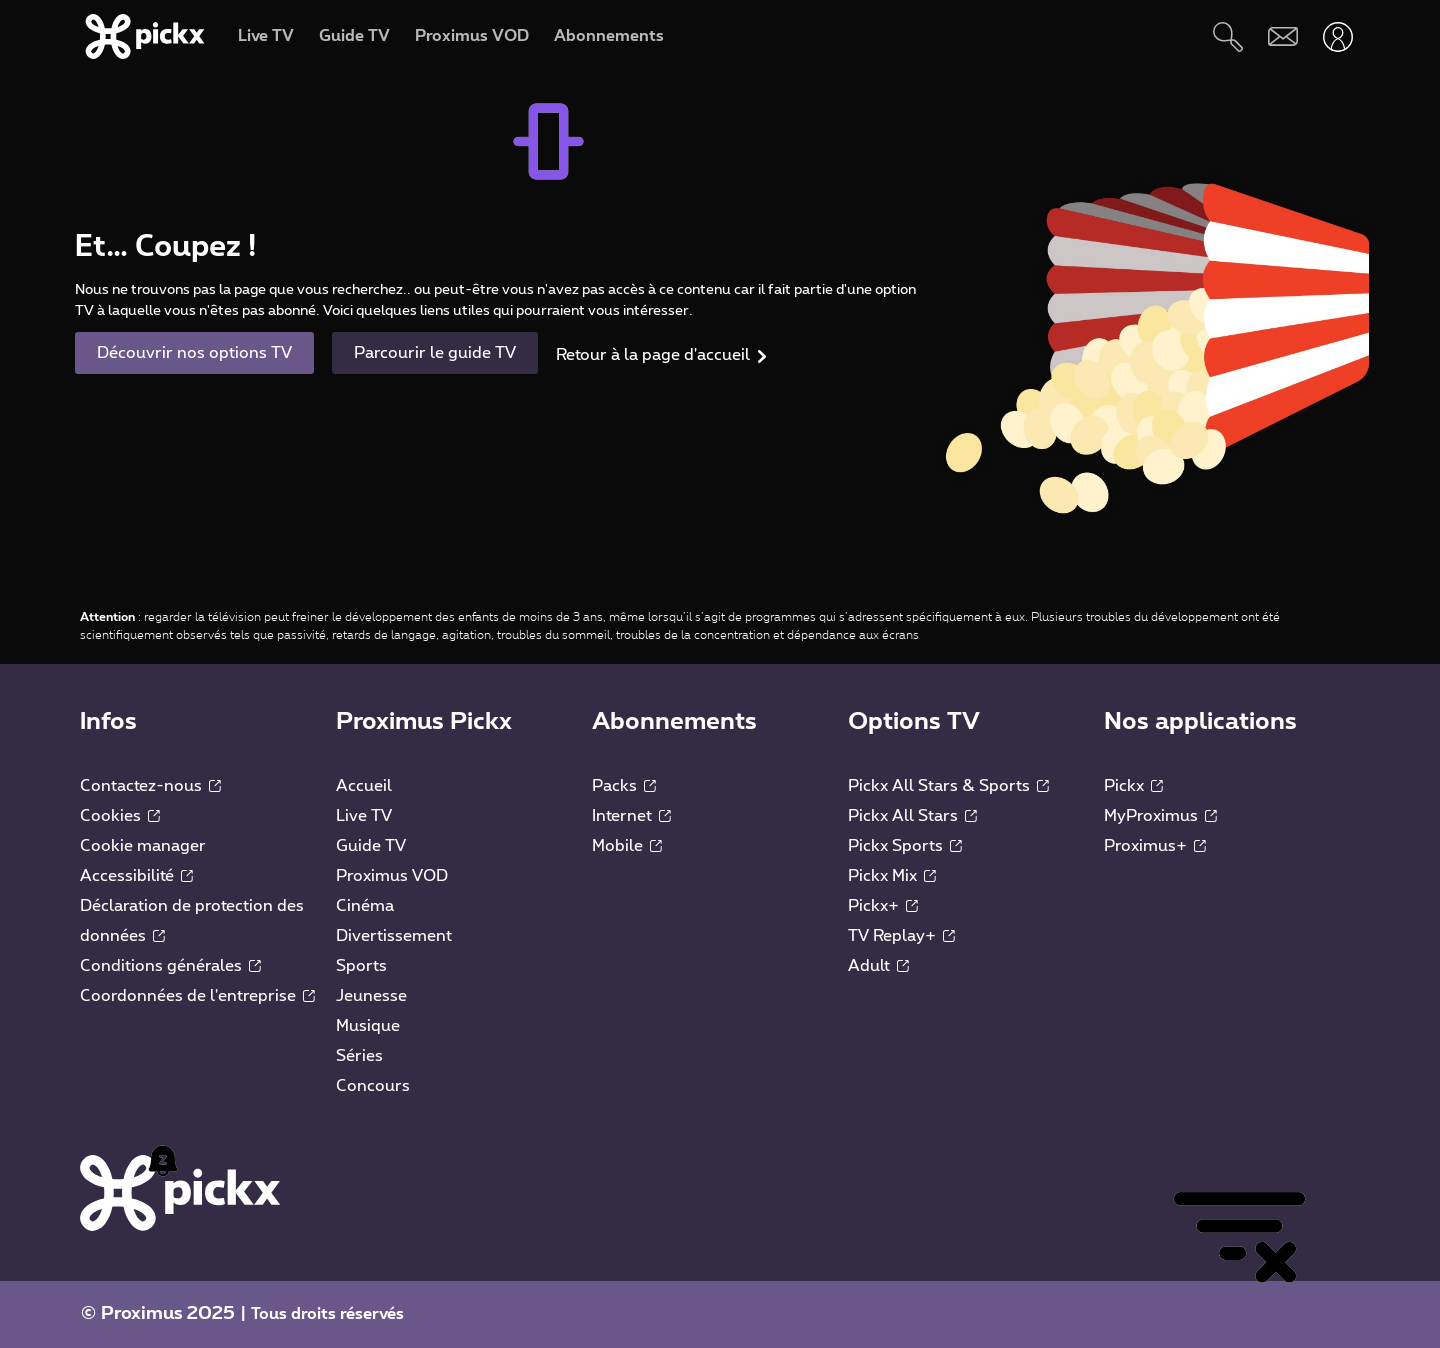  What do you see at coordinates (1239, 1221) in the screenshot?
I see `clear all active filters` at bounding box center [1239, 1221].